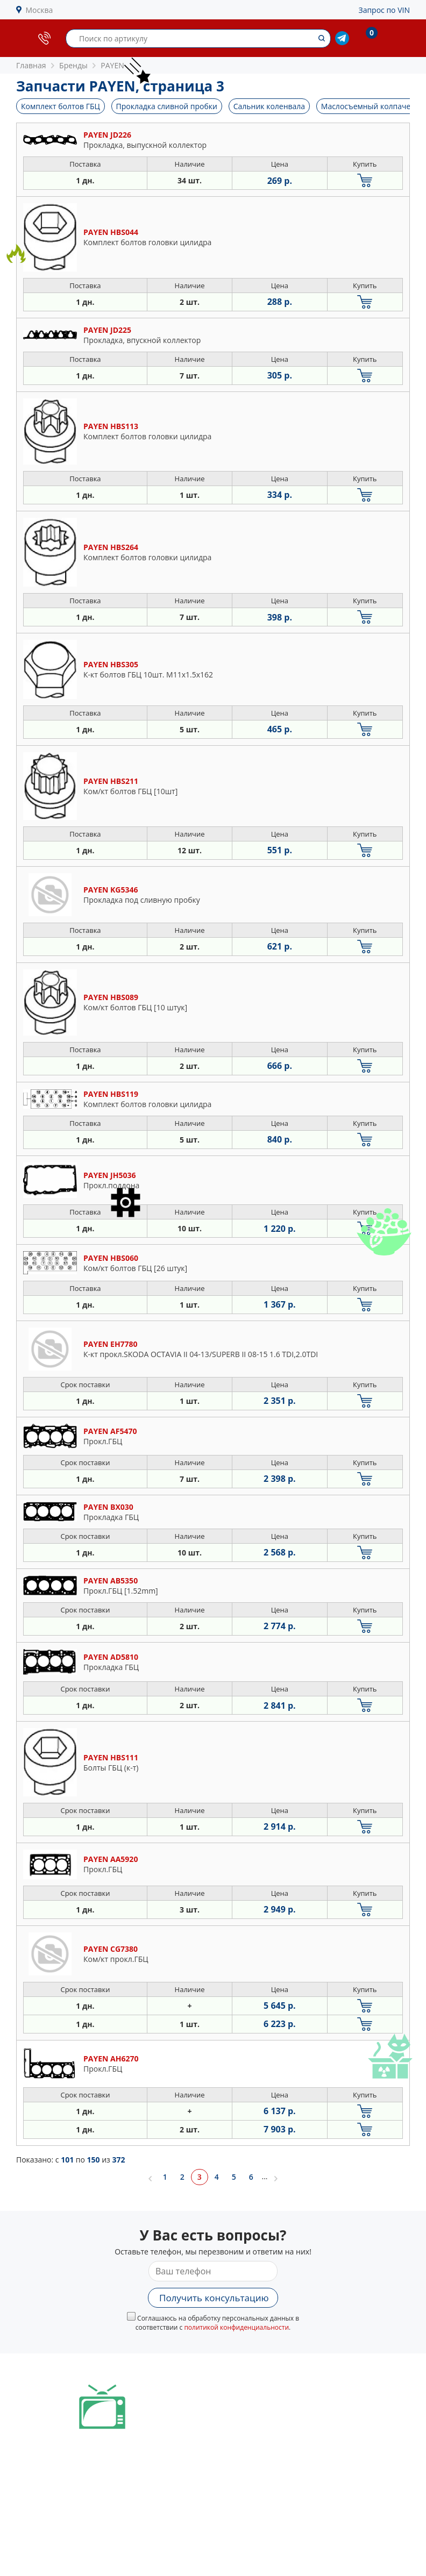  Describe the element at coordinates (125, 1202) in the screenshot. I see `settings or configuration menu` at that location.